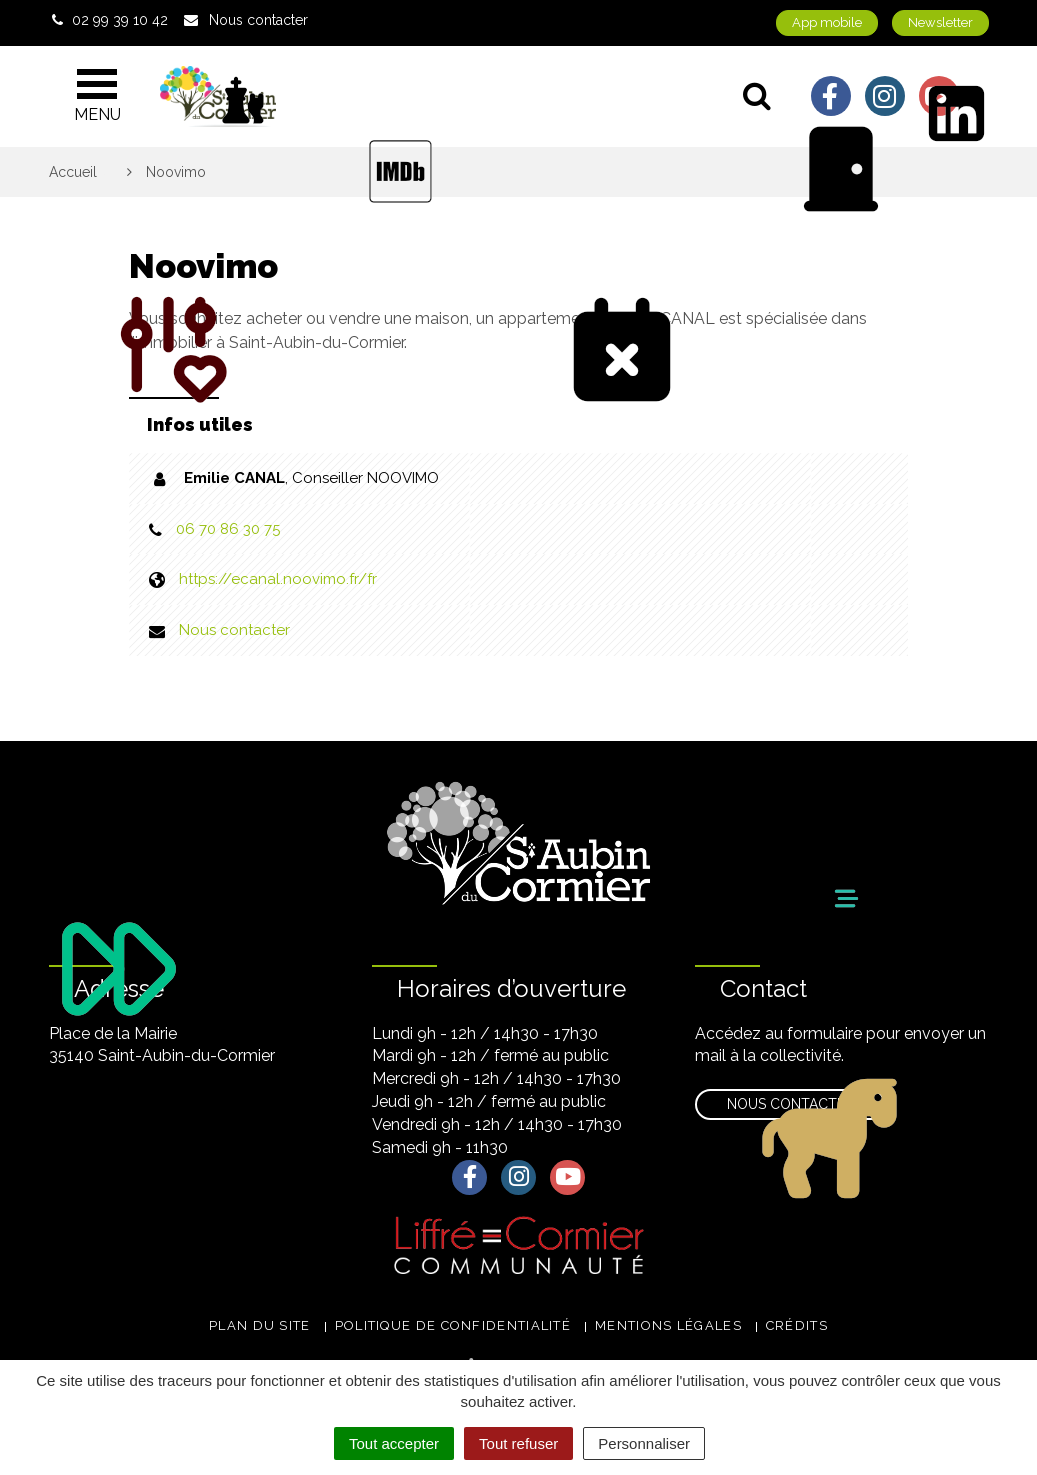  I want to click on customize favorite or liked item settings, so click(168, 344).